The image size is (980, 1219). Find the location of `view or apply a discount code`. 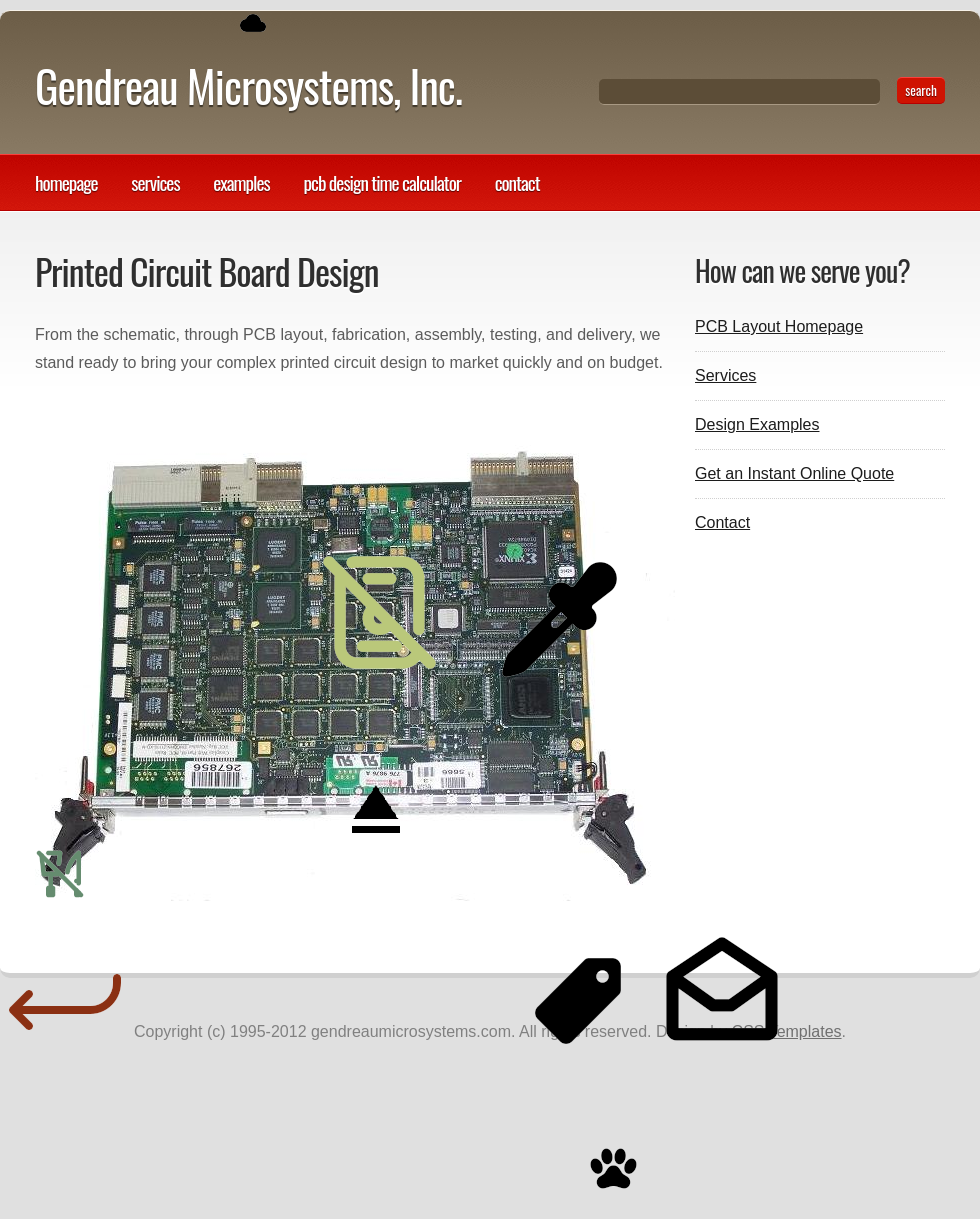

view or apply a discount code is located at coordinates (578, 1001).